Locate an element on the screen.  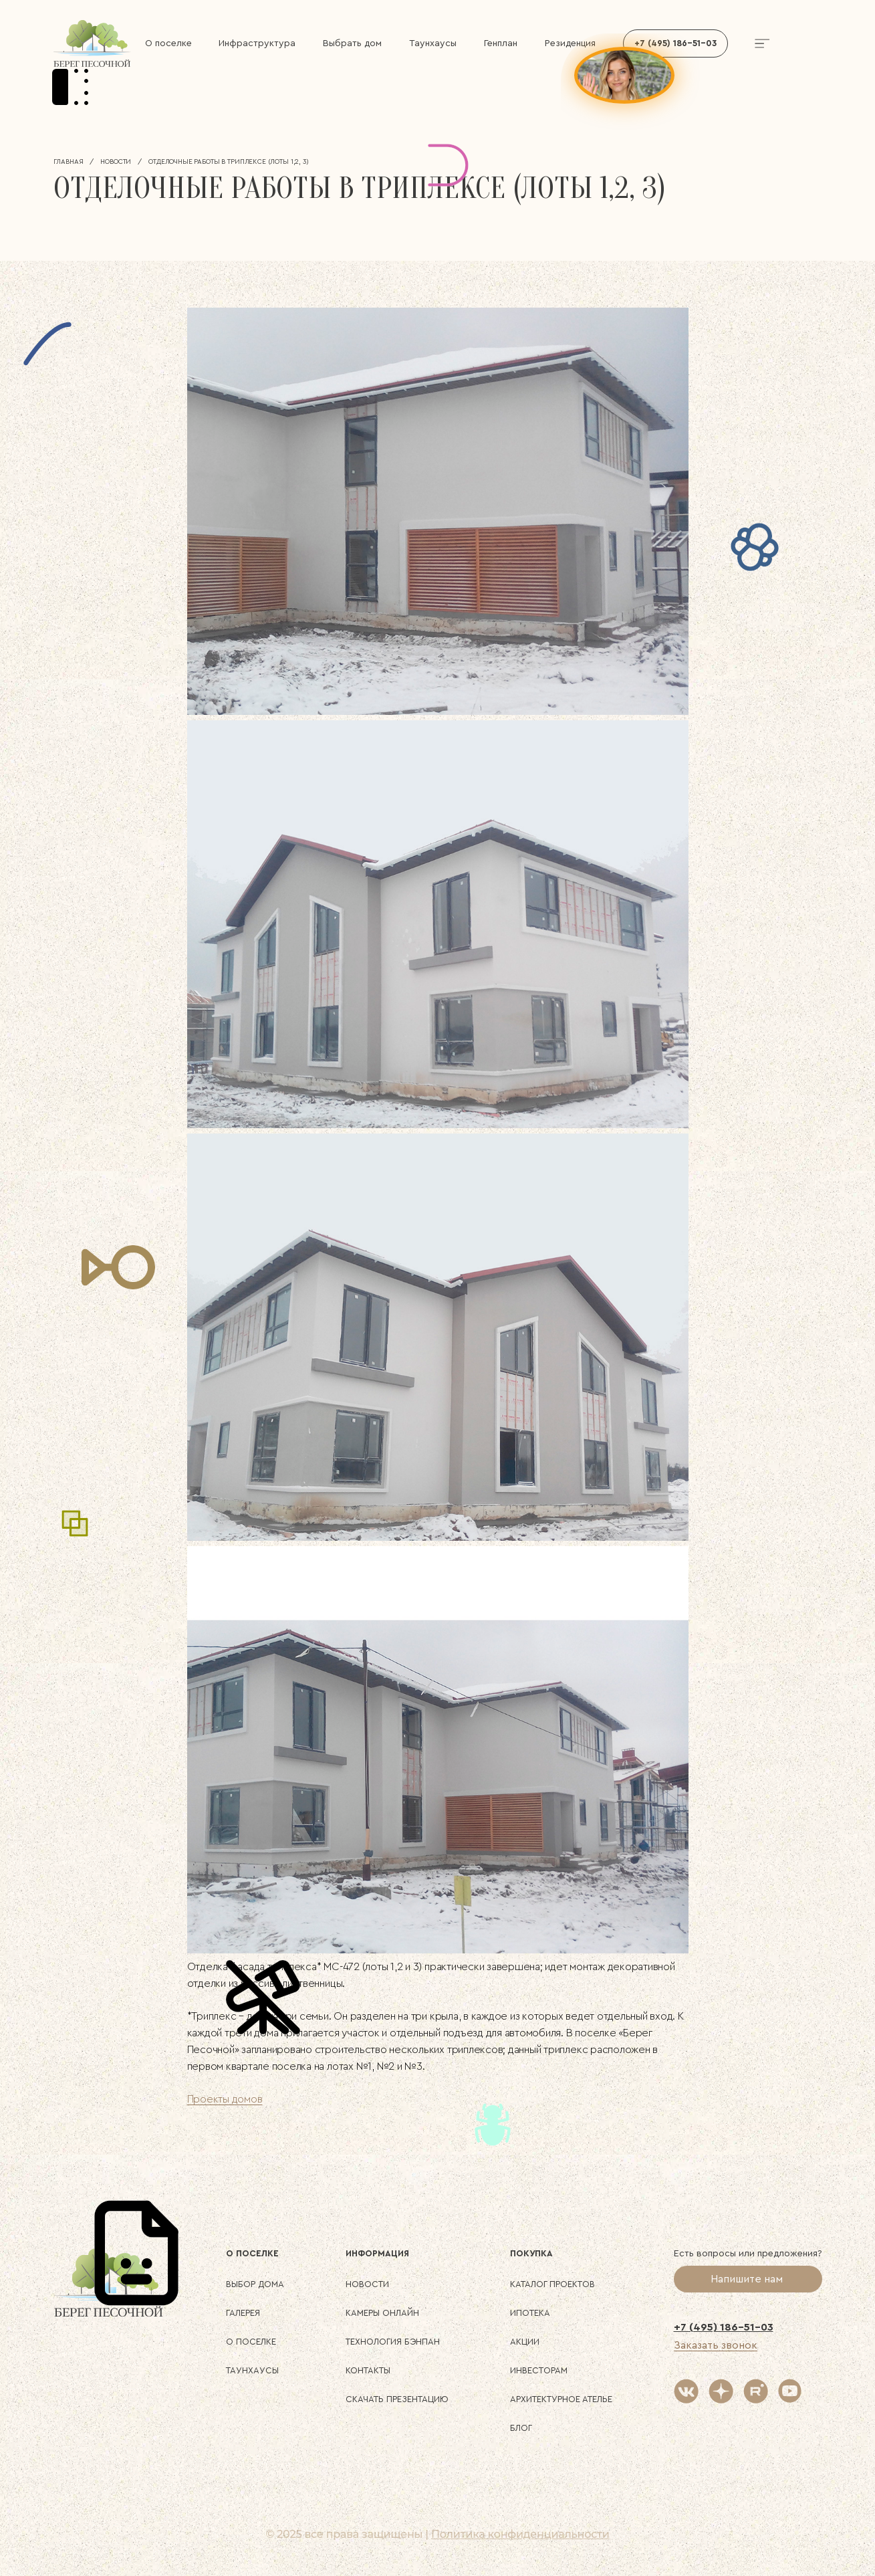
align content to the left is located at coordinates (70, 87).